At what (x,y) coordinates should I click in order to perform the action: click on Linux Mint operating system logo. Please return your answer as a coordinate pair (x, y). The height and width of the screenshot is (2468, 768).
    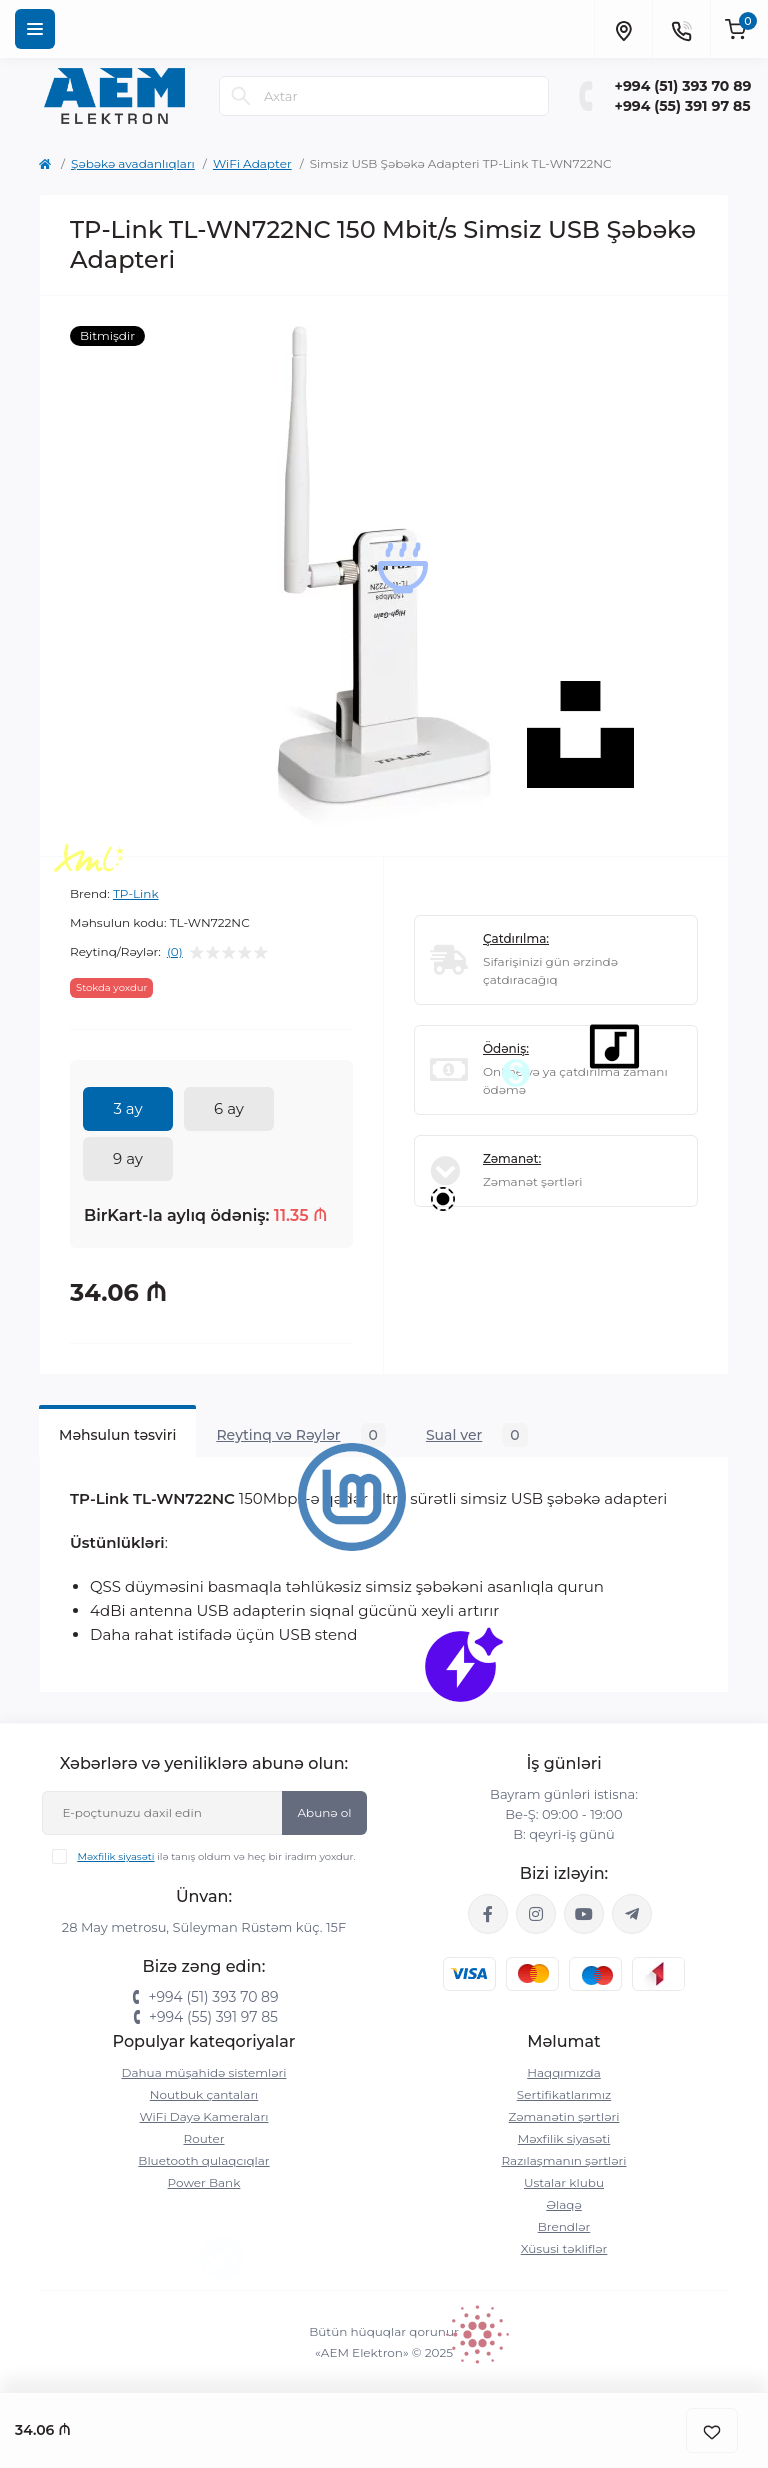
    Looking at the image, I should click on (352, 1497).